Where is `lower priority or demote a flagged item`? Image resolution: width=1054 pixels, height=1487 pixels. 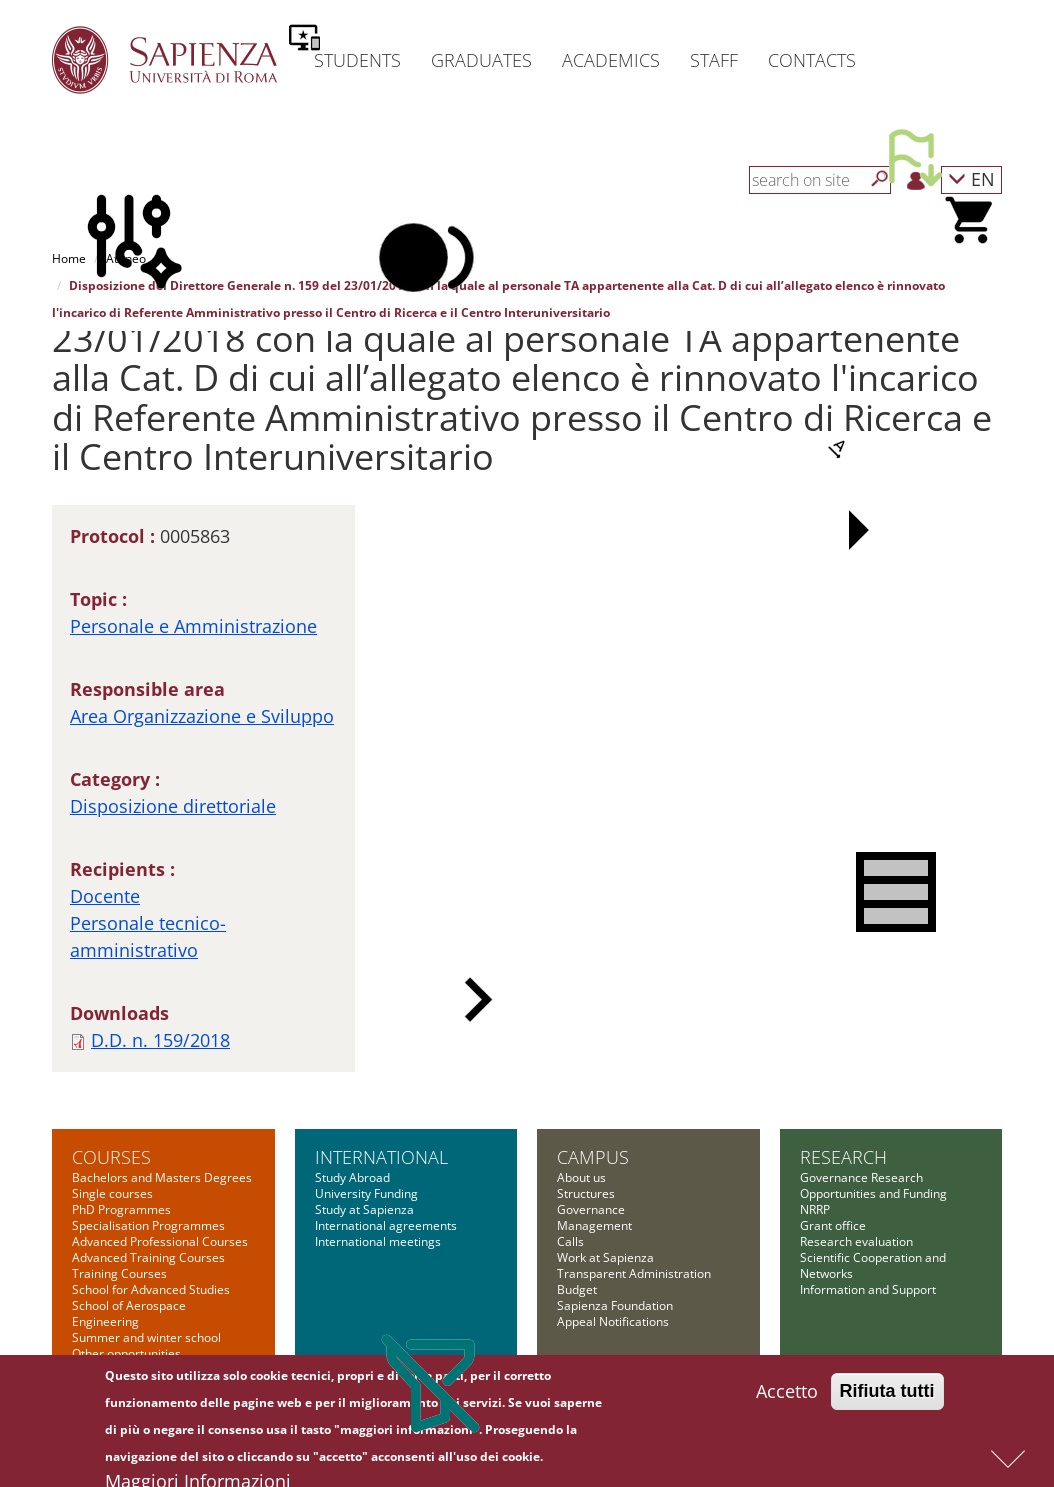
lower priority or demote a flagged item is located at coordinates (911, 155).